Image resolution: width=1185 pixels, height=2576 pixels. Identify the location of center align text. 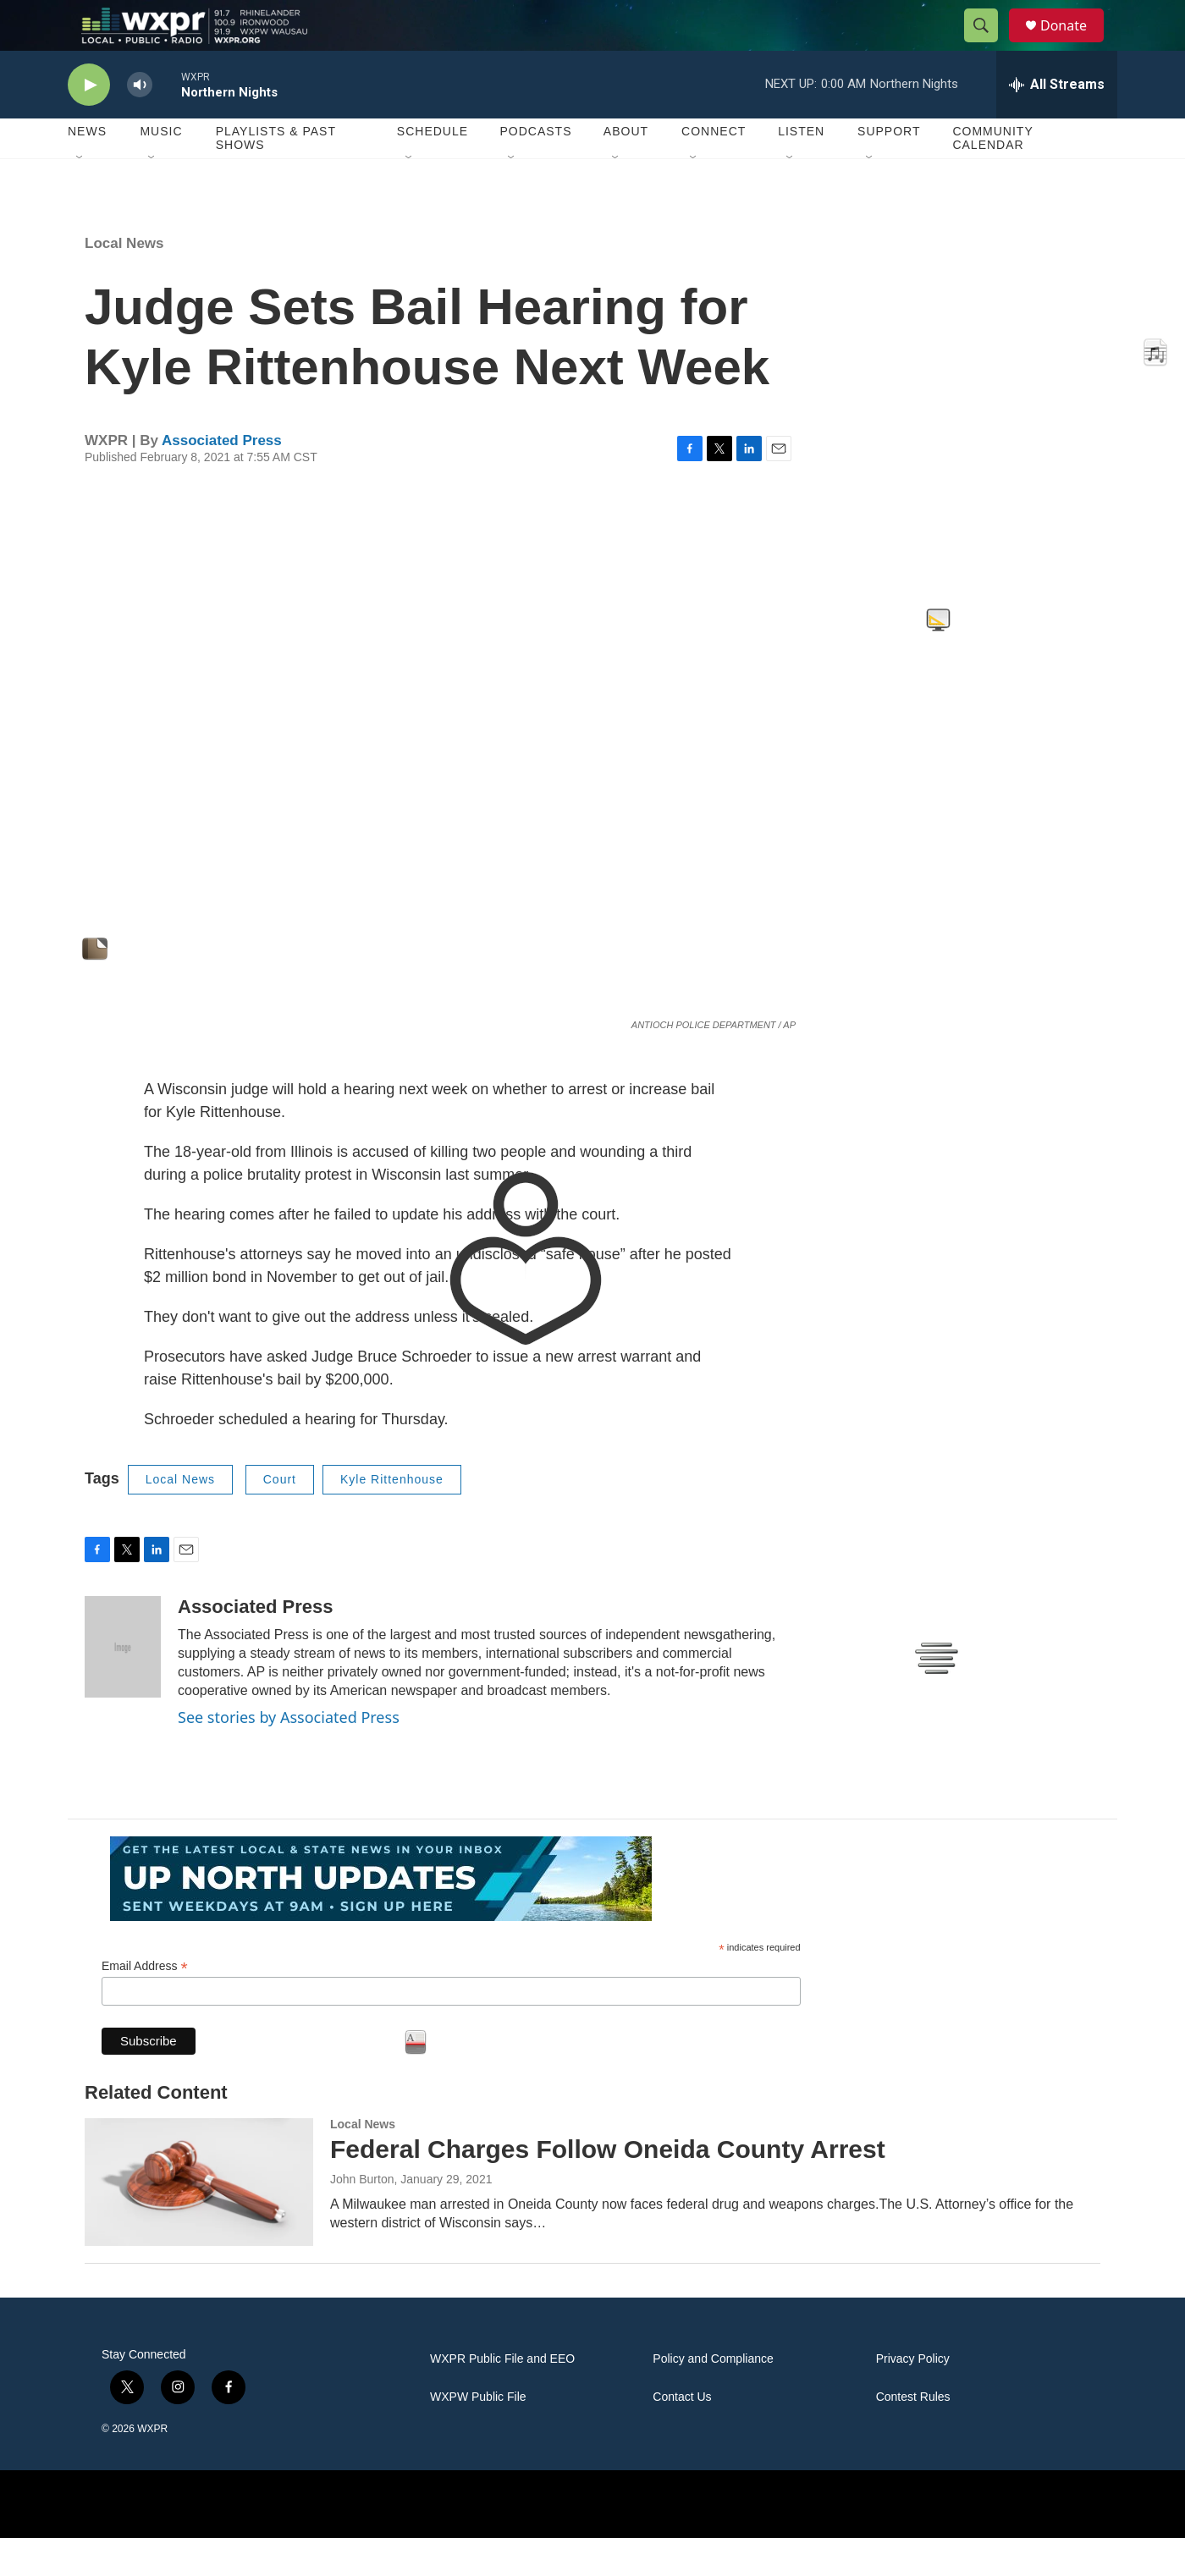
(936, 1658).